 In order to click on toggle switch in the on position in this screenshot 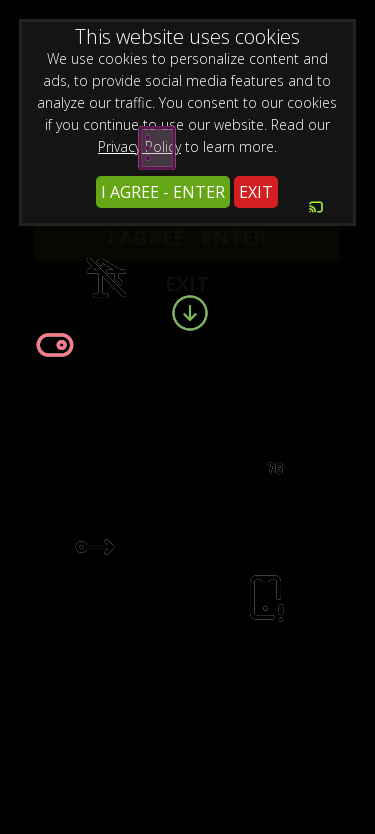, I will do `click(55, 345)`.